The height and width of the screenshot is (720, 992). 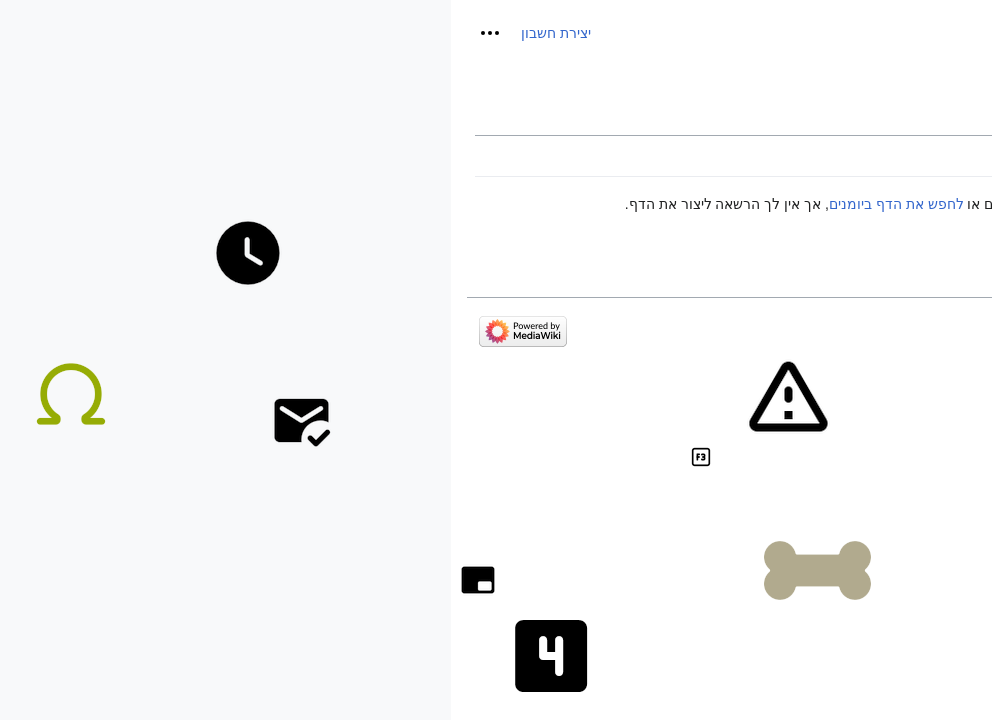 What do you see at coordinates (701, 457) in the screenshot?
I see `press F3 keyboard shortcut` at bounding box center [701, 457].